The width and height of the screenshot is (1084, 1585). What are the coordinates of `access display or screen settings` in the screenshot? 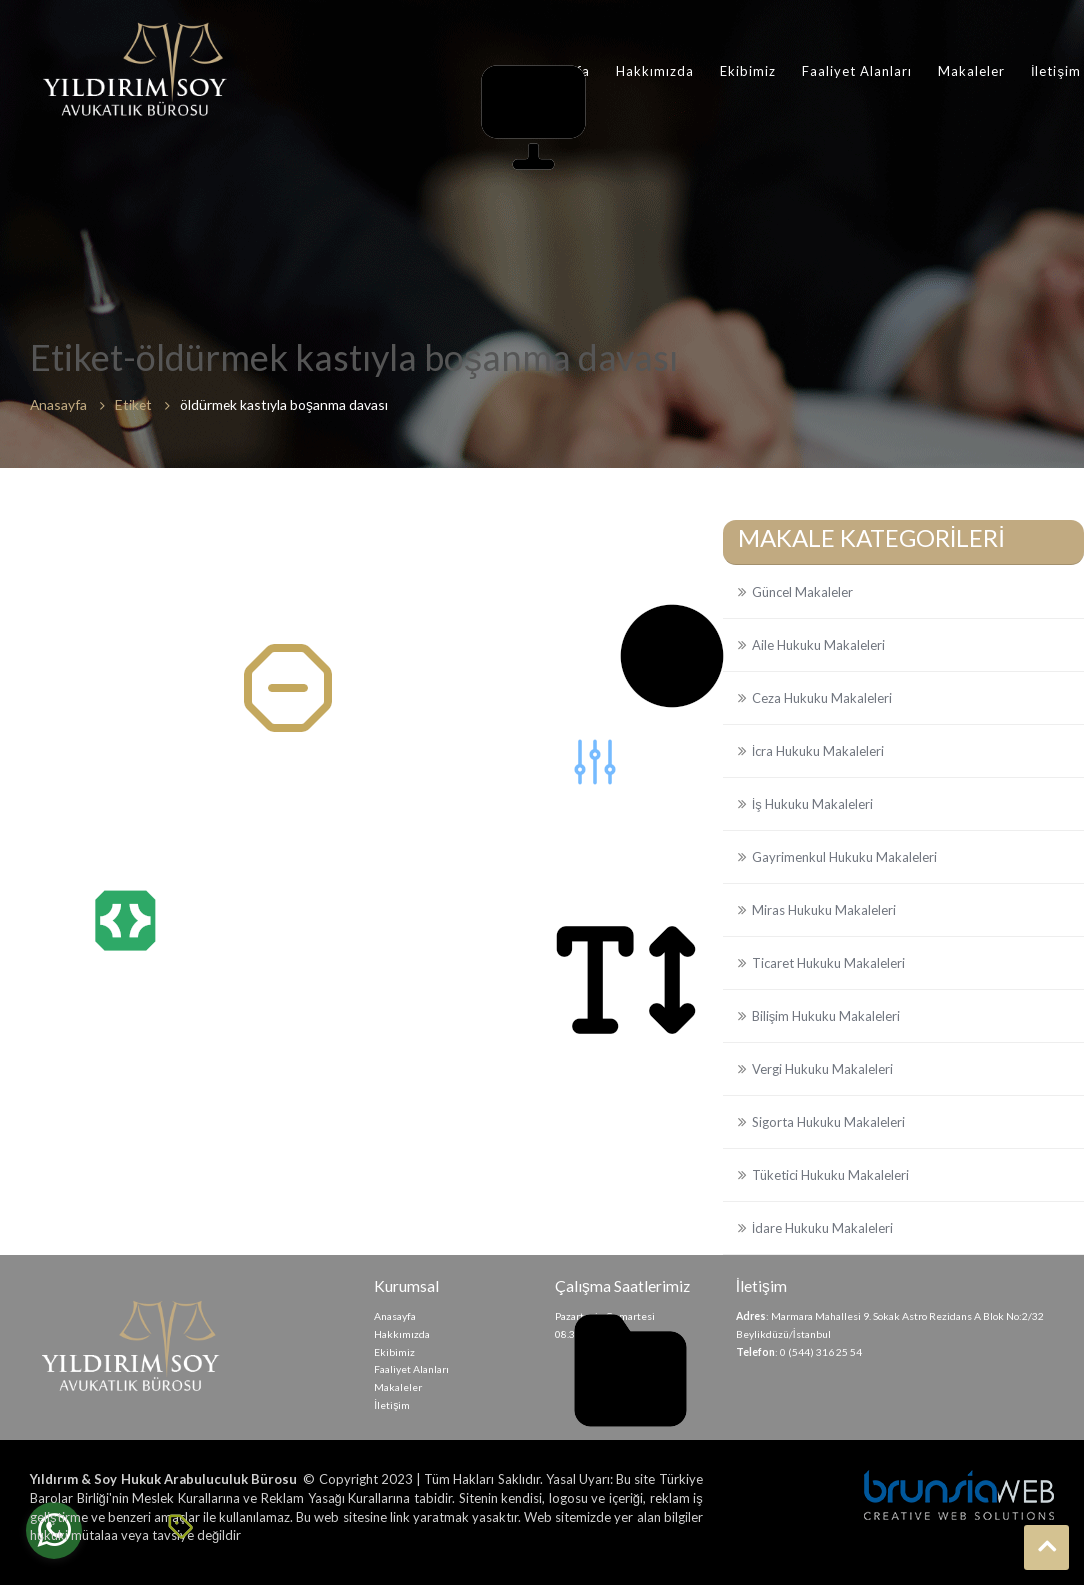 It's located at (533, 117).